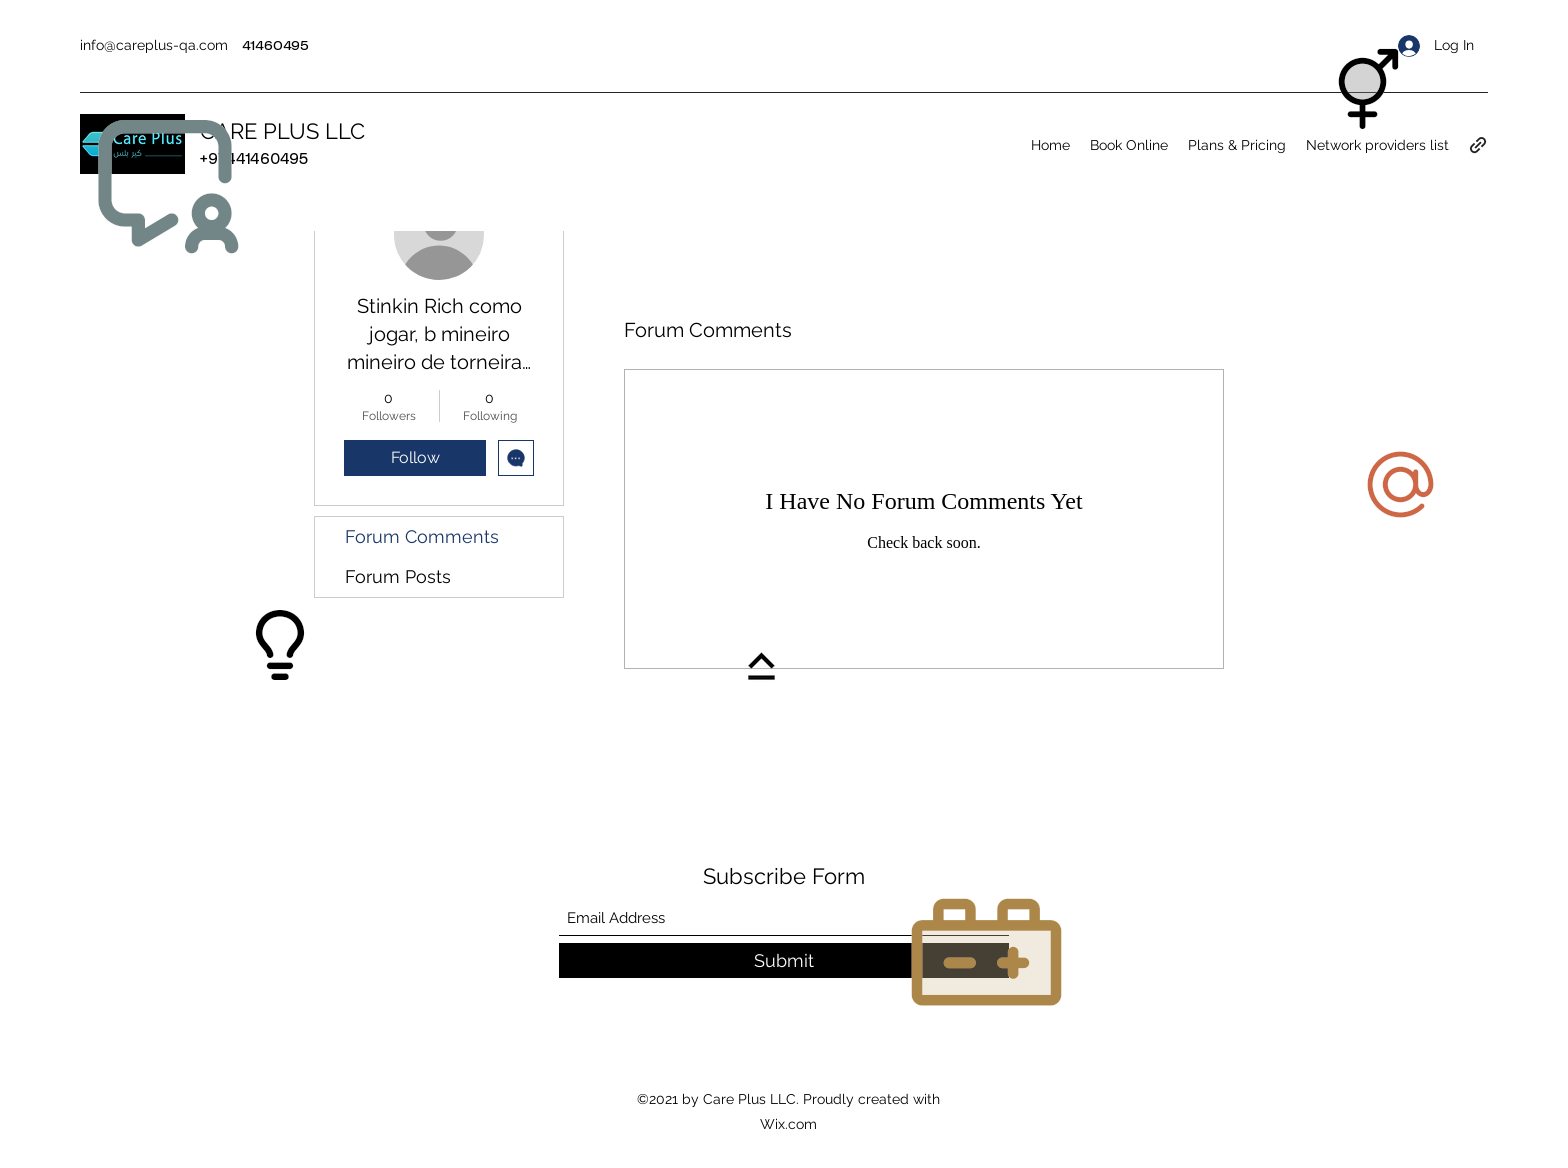  Describe the element at coordinates (1400, 484) in the screenshot. I see `mention a user or tag someone` at that location.